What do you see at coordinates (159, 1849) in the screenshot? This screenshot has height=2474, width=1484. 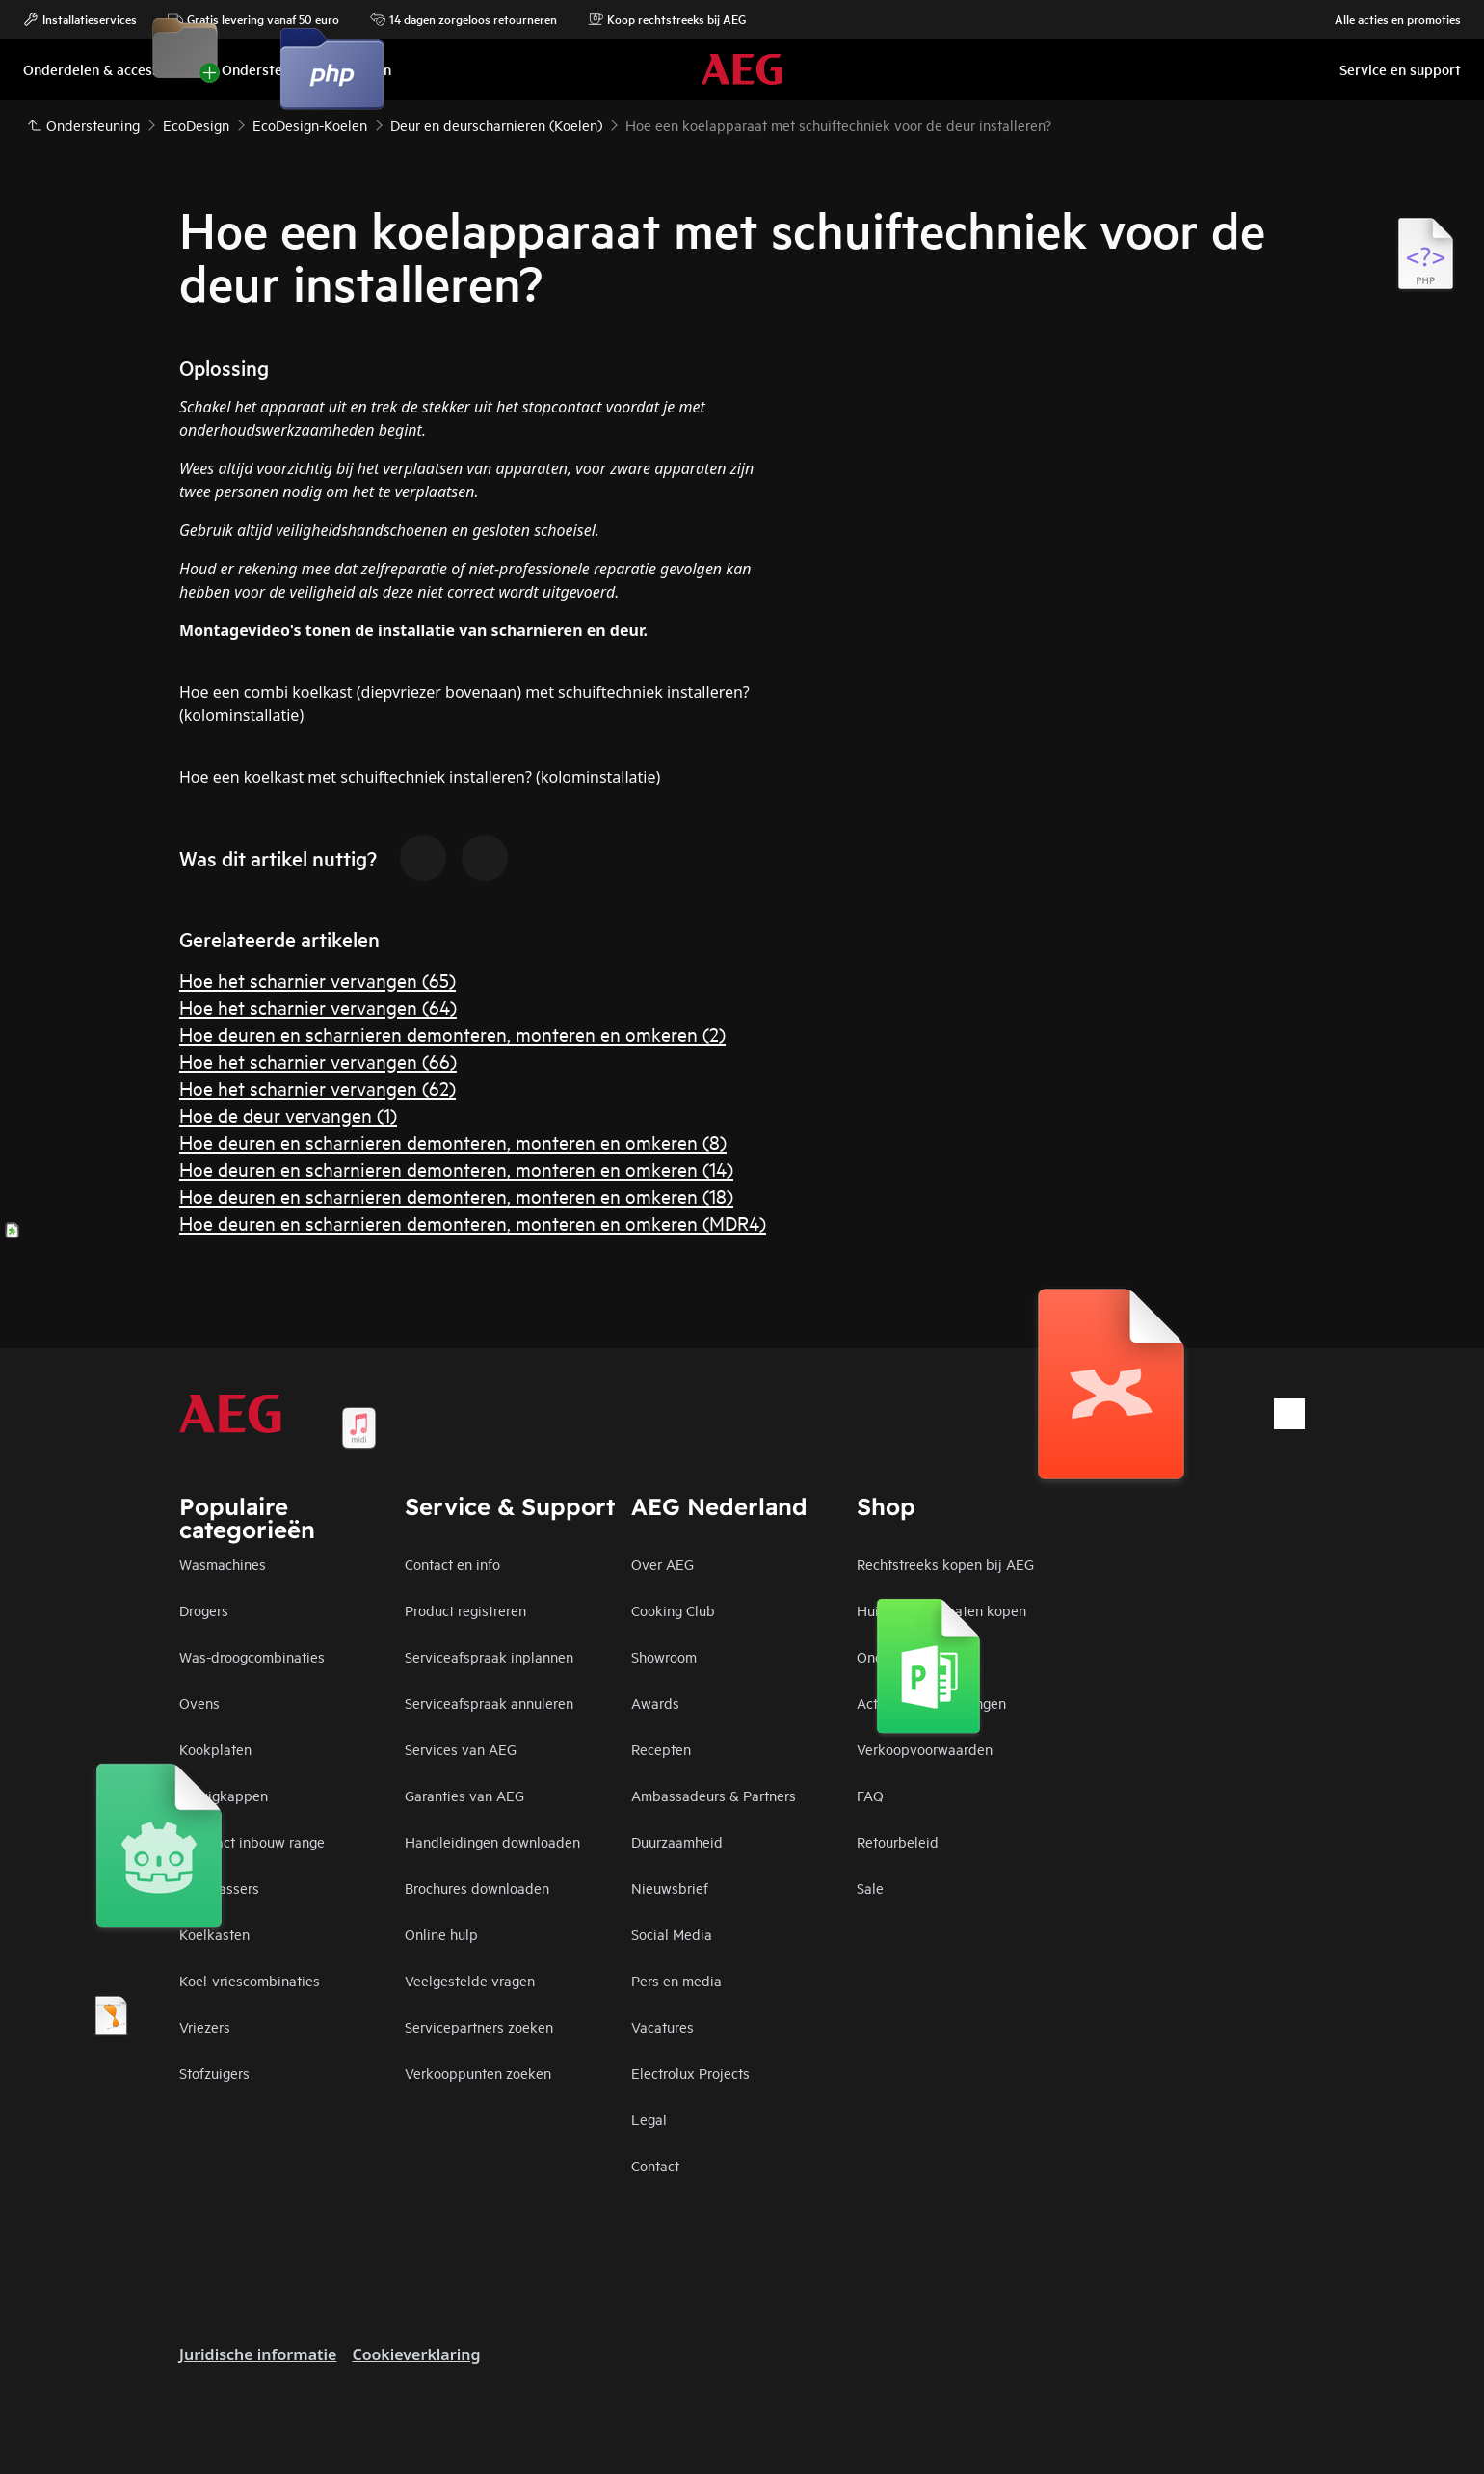 I see `a godot shader file` at bounding box center [159, 1849].